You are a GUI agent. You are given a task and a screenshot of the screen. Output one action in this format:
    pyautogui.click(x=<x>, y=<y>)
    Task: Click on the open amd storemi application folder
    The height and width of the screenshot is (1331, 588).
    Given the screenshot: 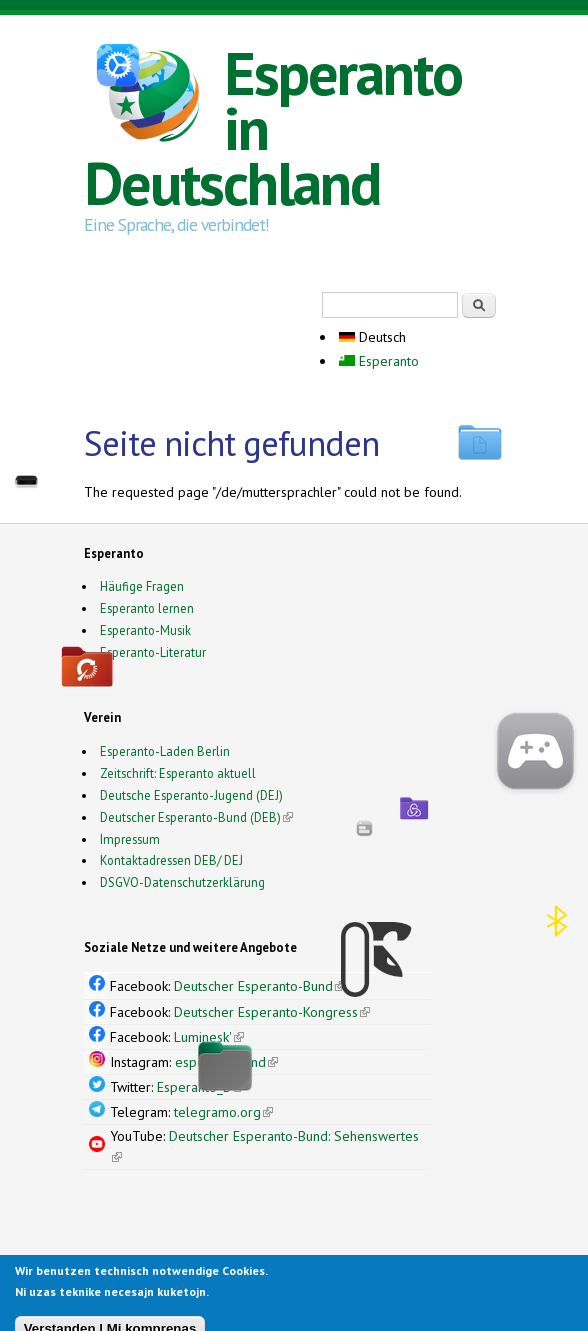 What is the action you would take?
    pyautogui.click(x=87, y=668)
    